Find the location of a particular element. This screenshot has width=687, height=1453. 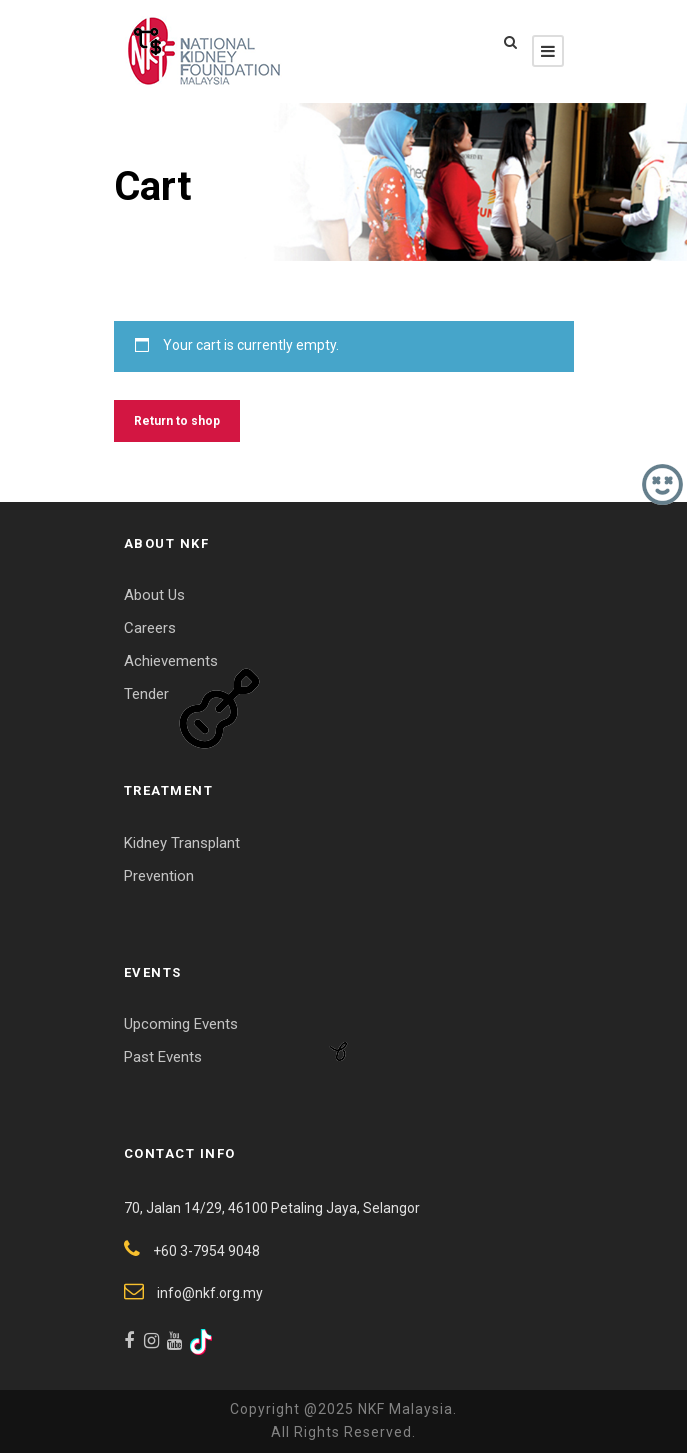

access music or instrument settings is located at coordinates (219, 708).